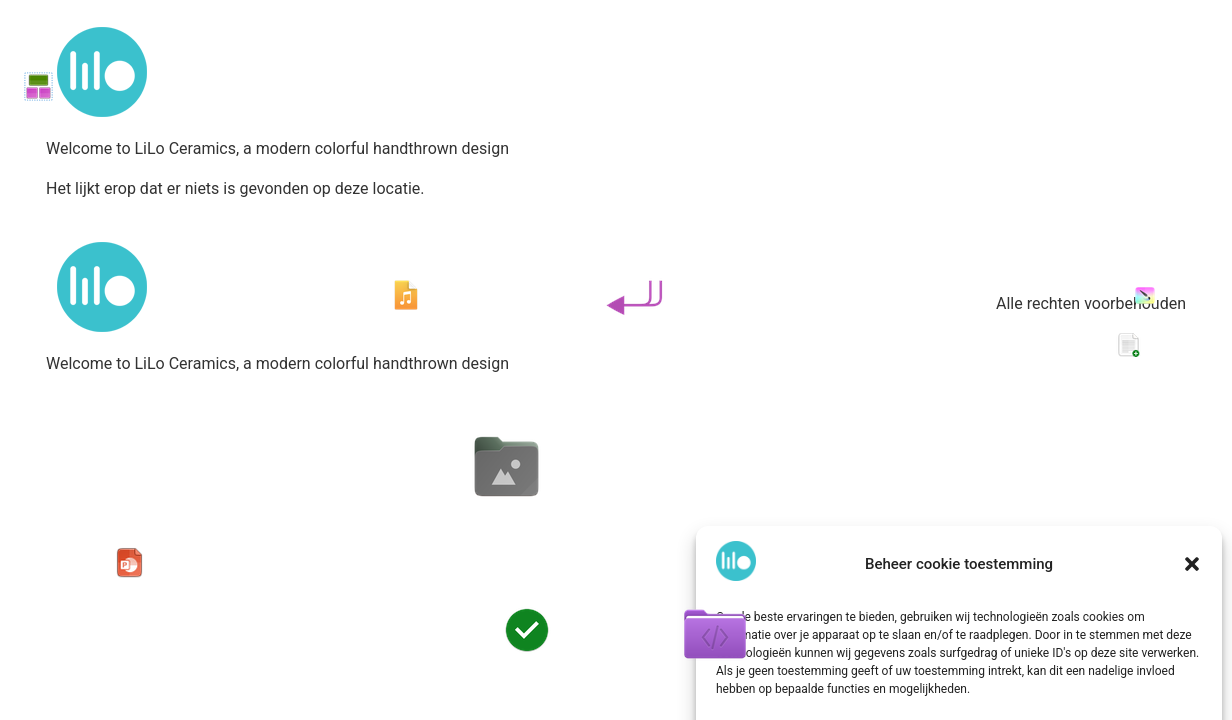 The image size is (1232, 720). What do you see at coordinates (1128, 344) in the screenshot?
I see `create a new document` at bounding box center [1128, 344].